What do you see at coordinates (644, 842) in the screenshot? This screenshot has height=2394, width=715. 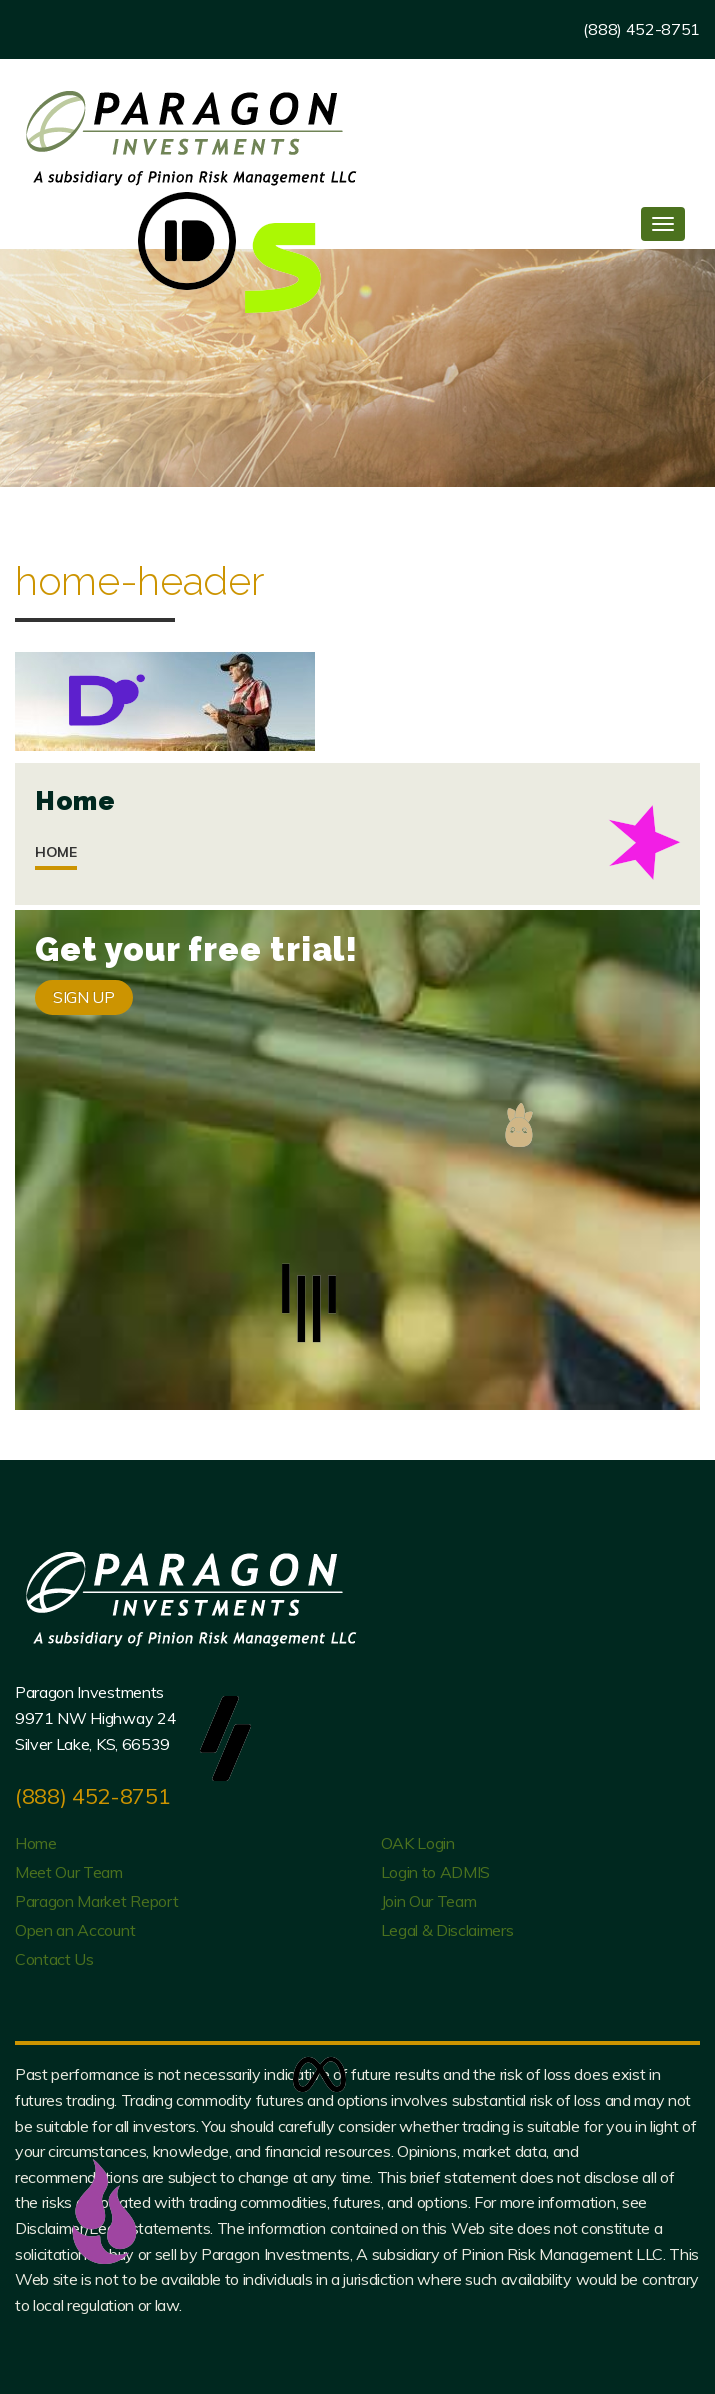 I see `open the Spreaker podcast platform` at bounding box center [644, 842].